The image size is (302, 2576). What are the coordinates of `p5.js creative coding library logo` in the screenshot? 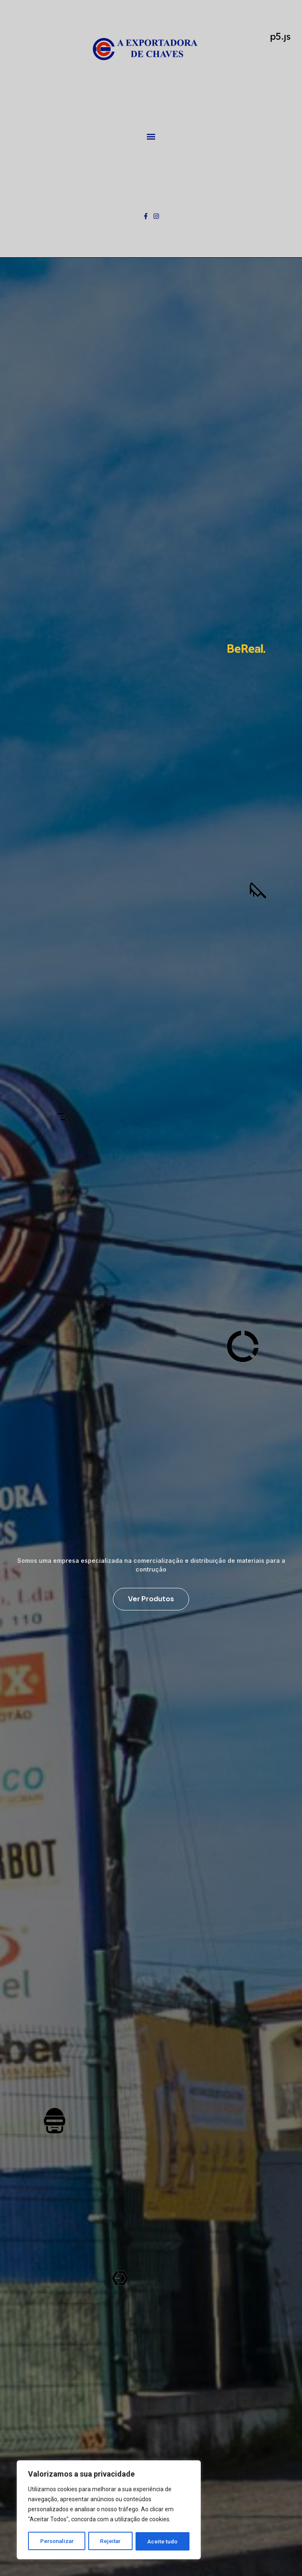 It's located at (280, 37).